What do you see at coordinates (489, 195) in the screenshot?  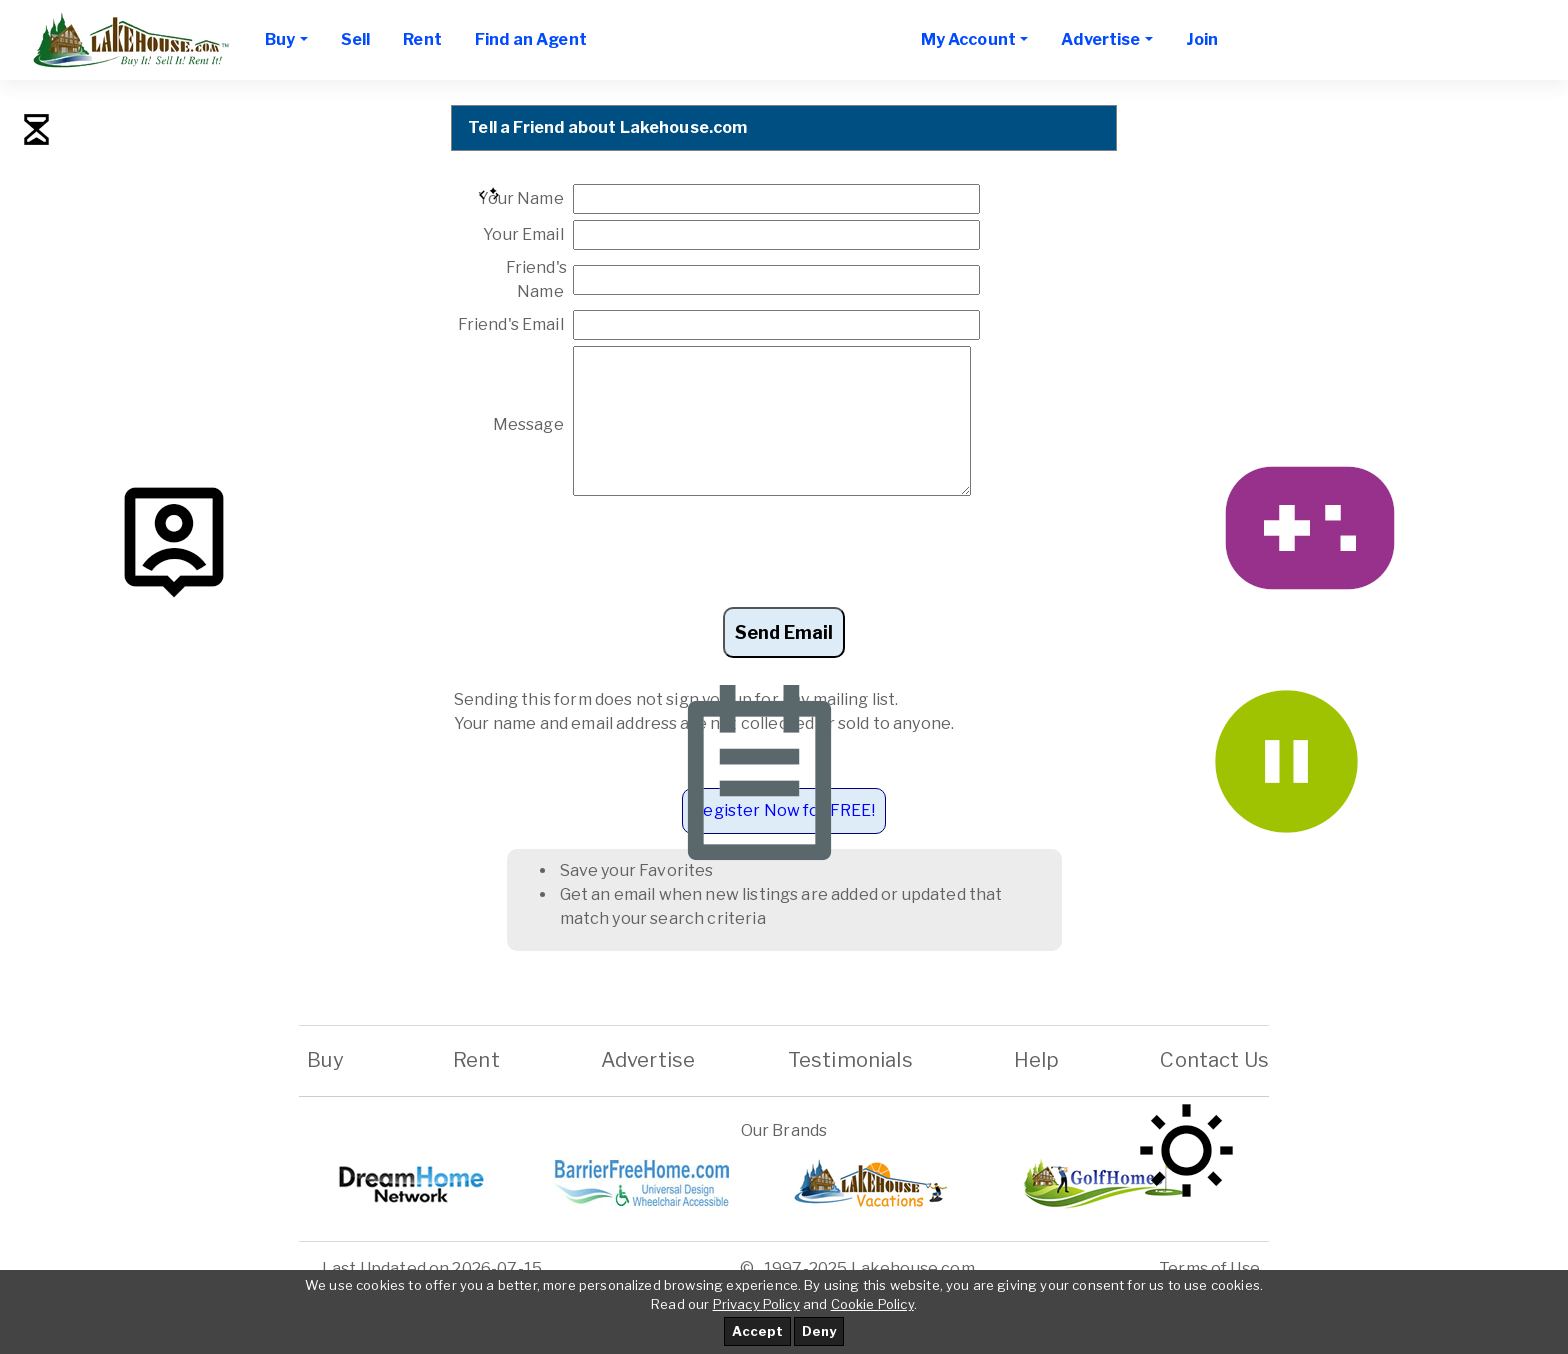 I see `access AI-powered code generation tools` at bounding box center [489, 195].